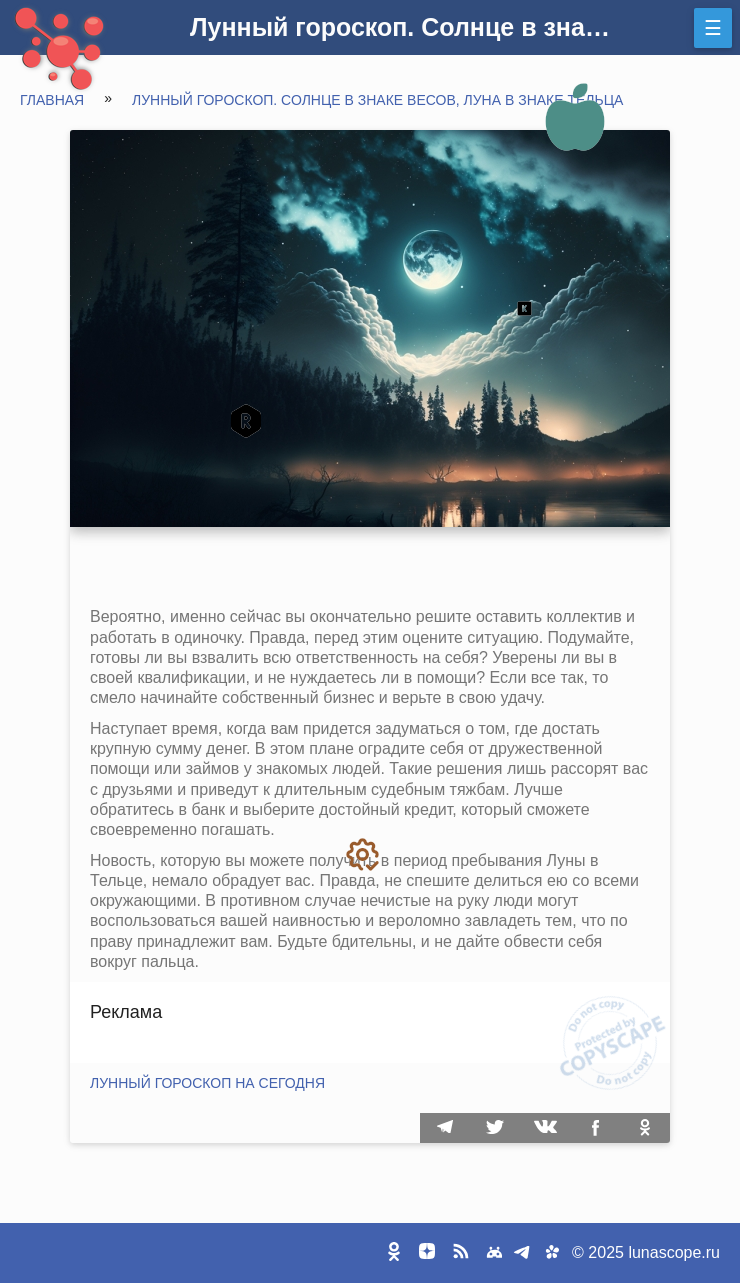 Image resolution: width=740 pixels, height=1283 pixels. Describe the element at coordinates (524, 308) in the screenshot. I see `keyboard shortcut indicator for the letter K` at that location.